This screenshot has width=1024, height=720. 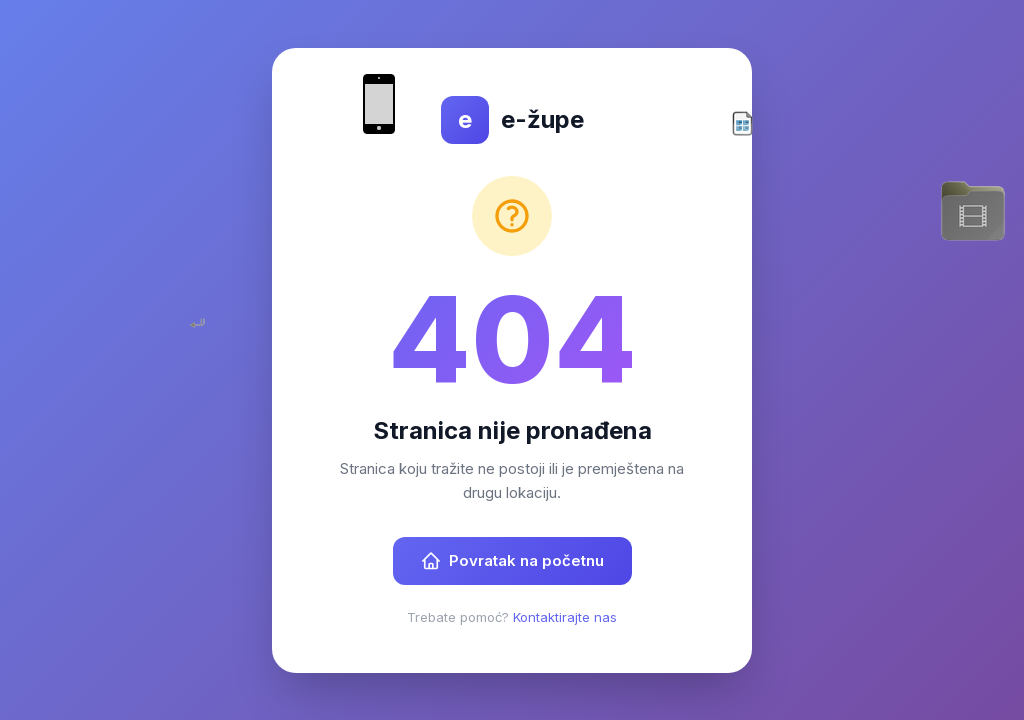 I want to click on iPod Touch device in sidebar navigation, so click(x=379, y=104).